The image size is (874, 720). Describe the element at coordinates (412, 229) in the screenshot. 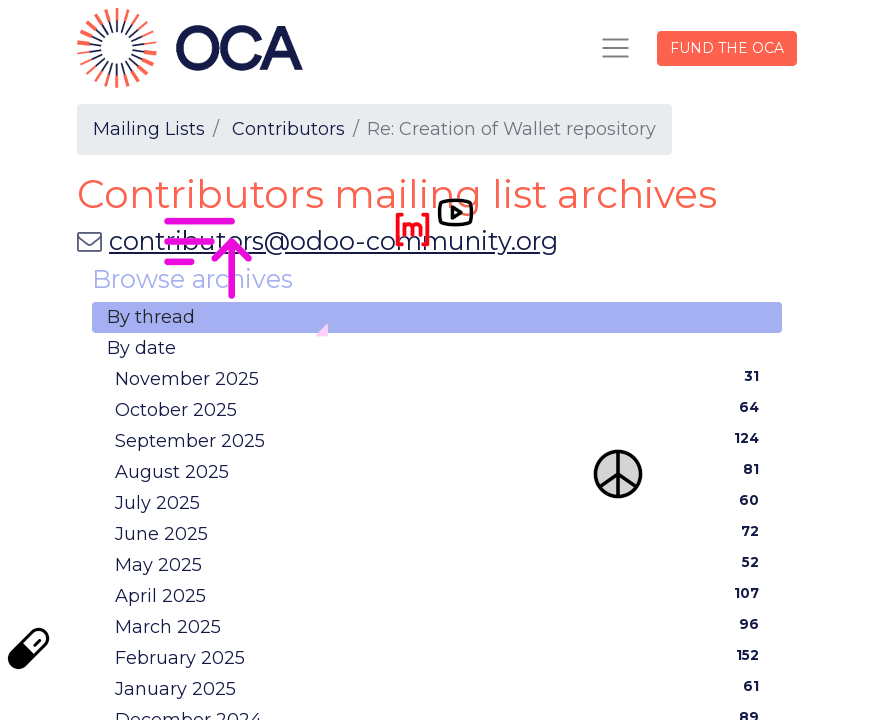

I see `connect to matrix decentralized chat network` at that location.